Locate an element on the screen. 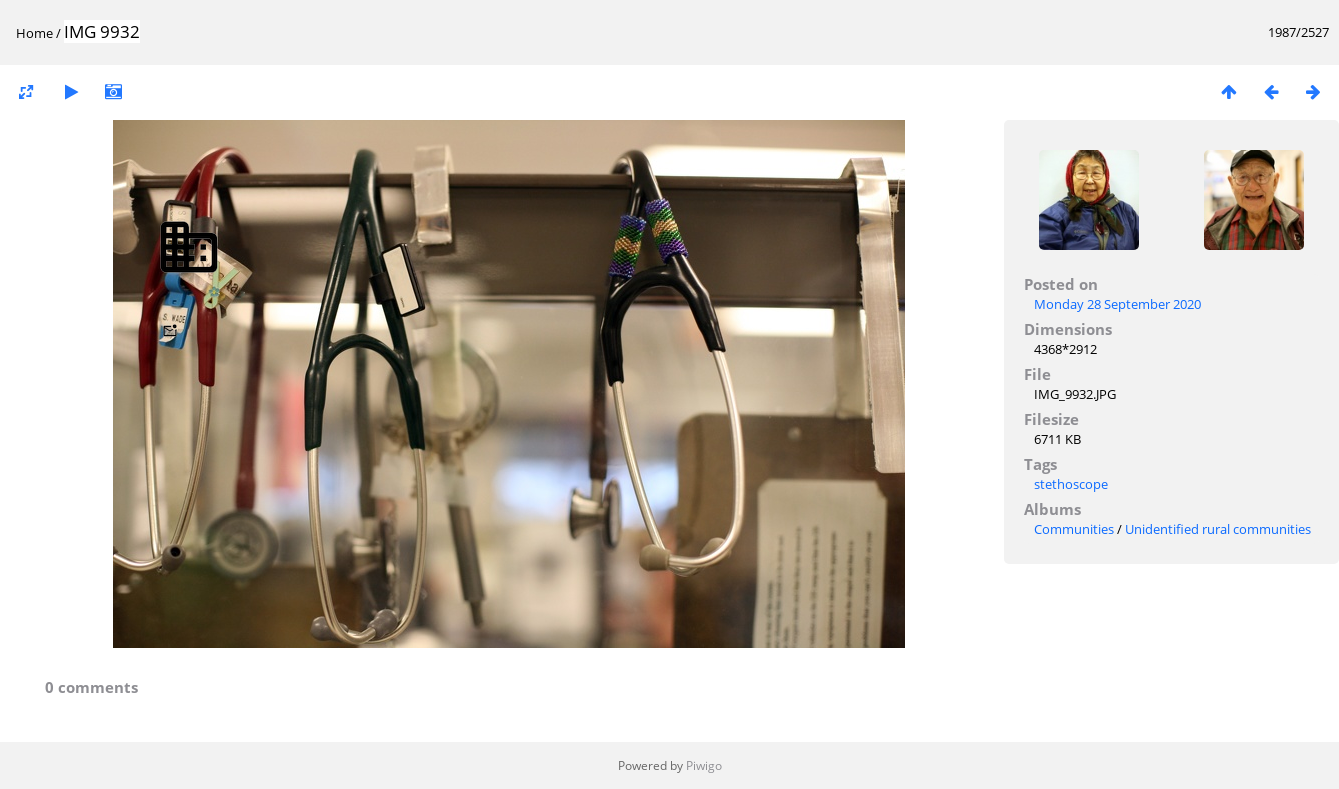  indicates an unread email message is located at coordinates (170, 331).